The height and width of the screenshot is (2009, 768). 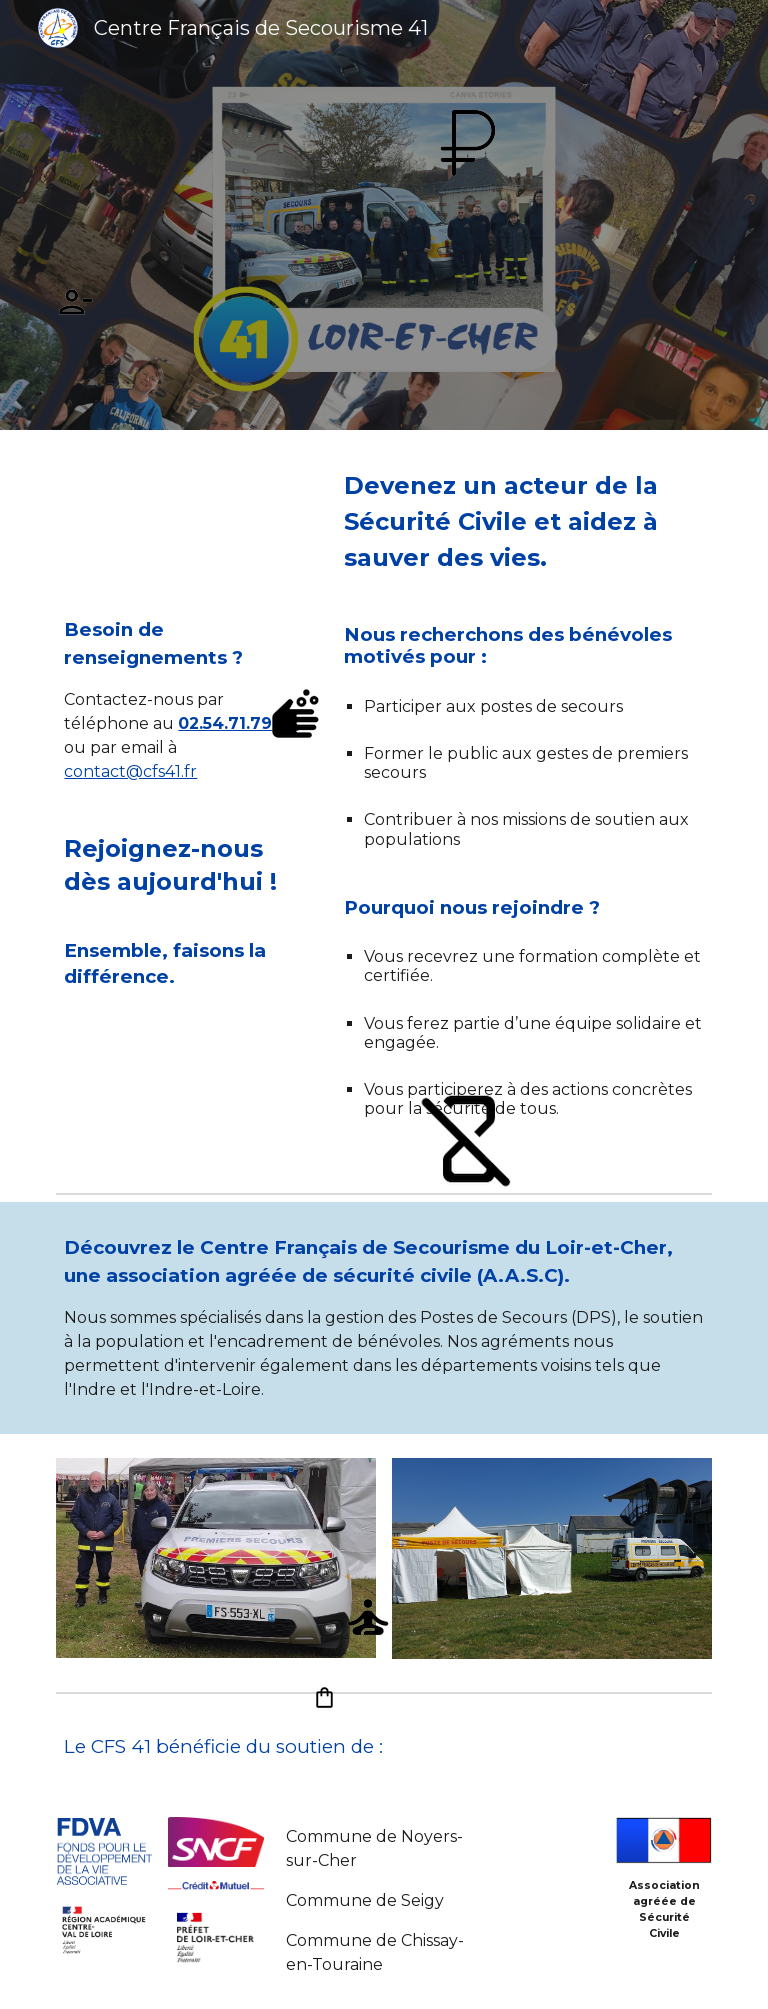 What do you see at coordinates (296, 713) in the screenshot?
I see `hand washing or hygiene reminder` at bounding box center [296, 713].